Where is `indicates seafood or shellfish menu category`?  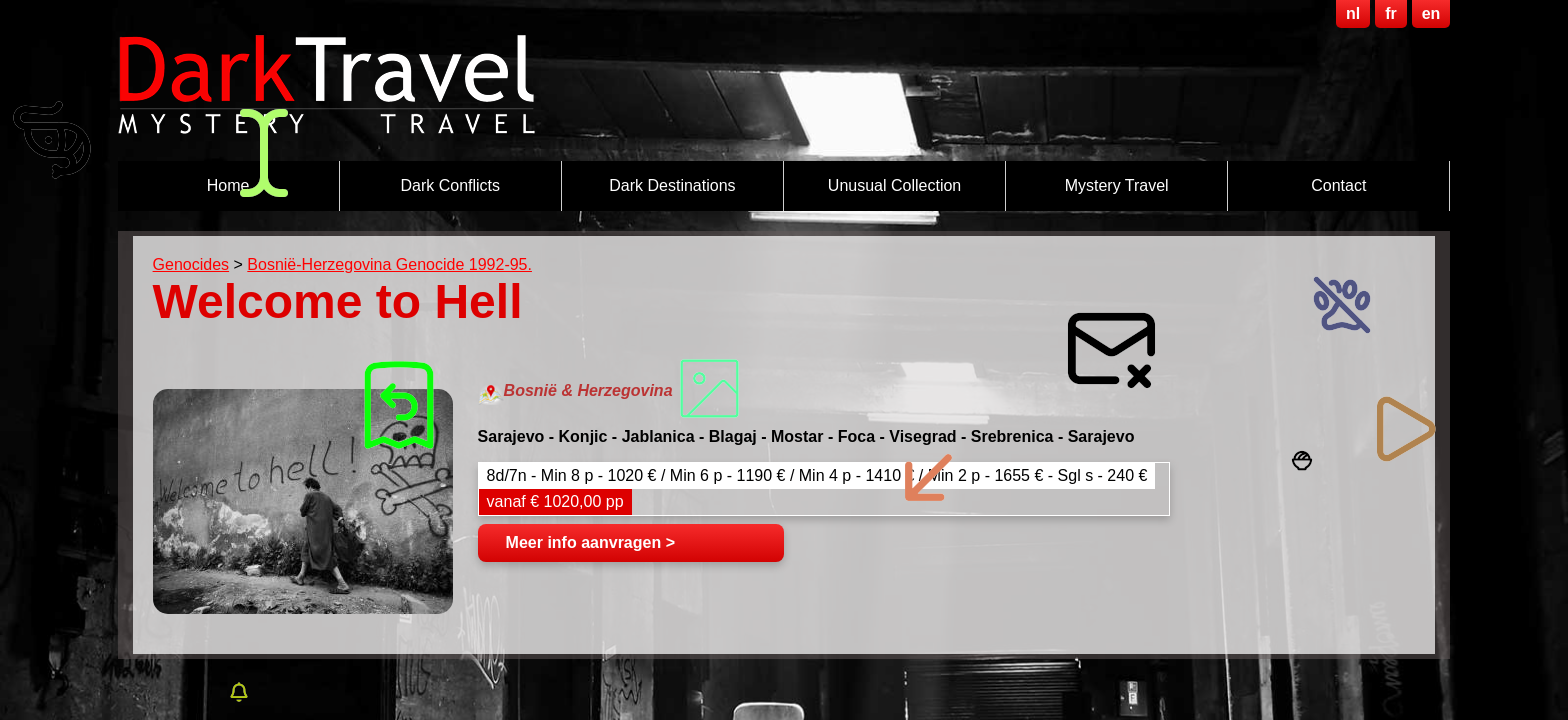 indicates seafood or shellfish menu category is located at coordinates (52, 140).